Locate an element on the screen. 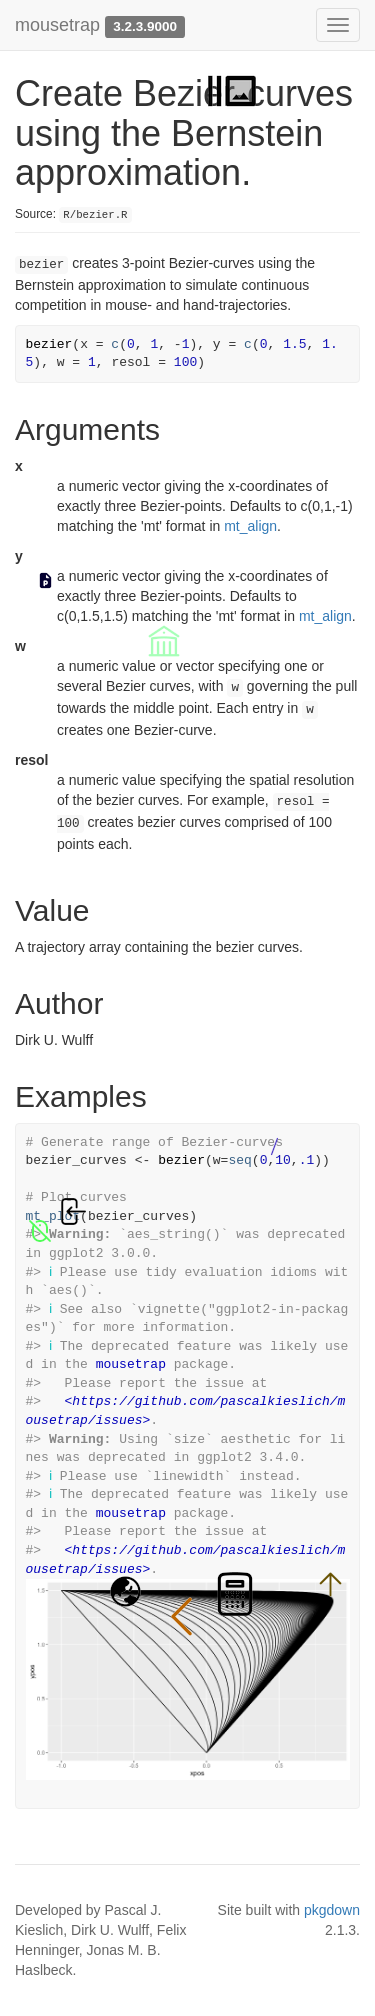 The height and width of the screenshot is (2016, 375). view asia-australia region settings is located at coordinates (125, 1591).